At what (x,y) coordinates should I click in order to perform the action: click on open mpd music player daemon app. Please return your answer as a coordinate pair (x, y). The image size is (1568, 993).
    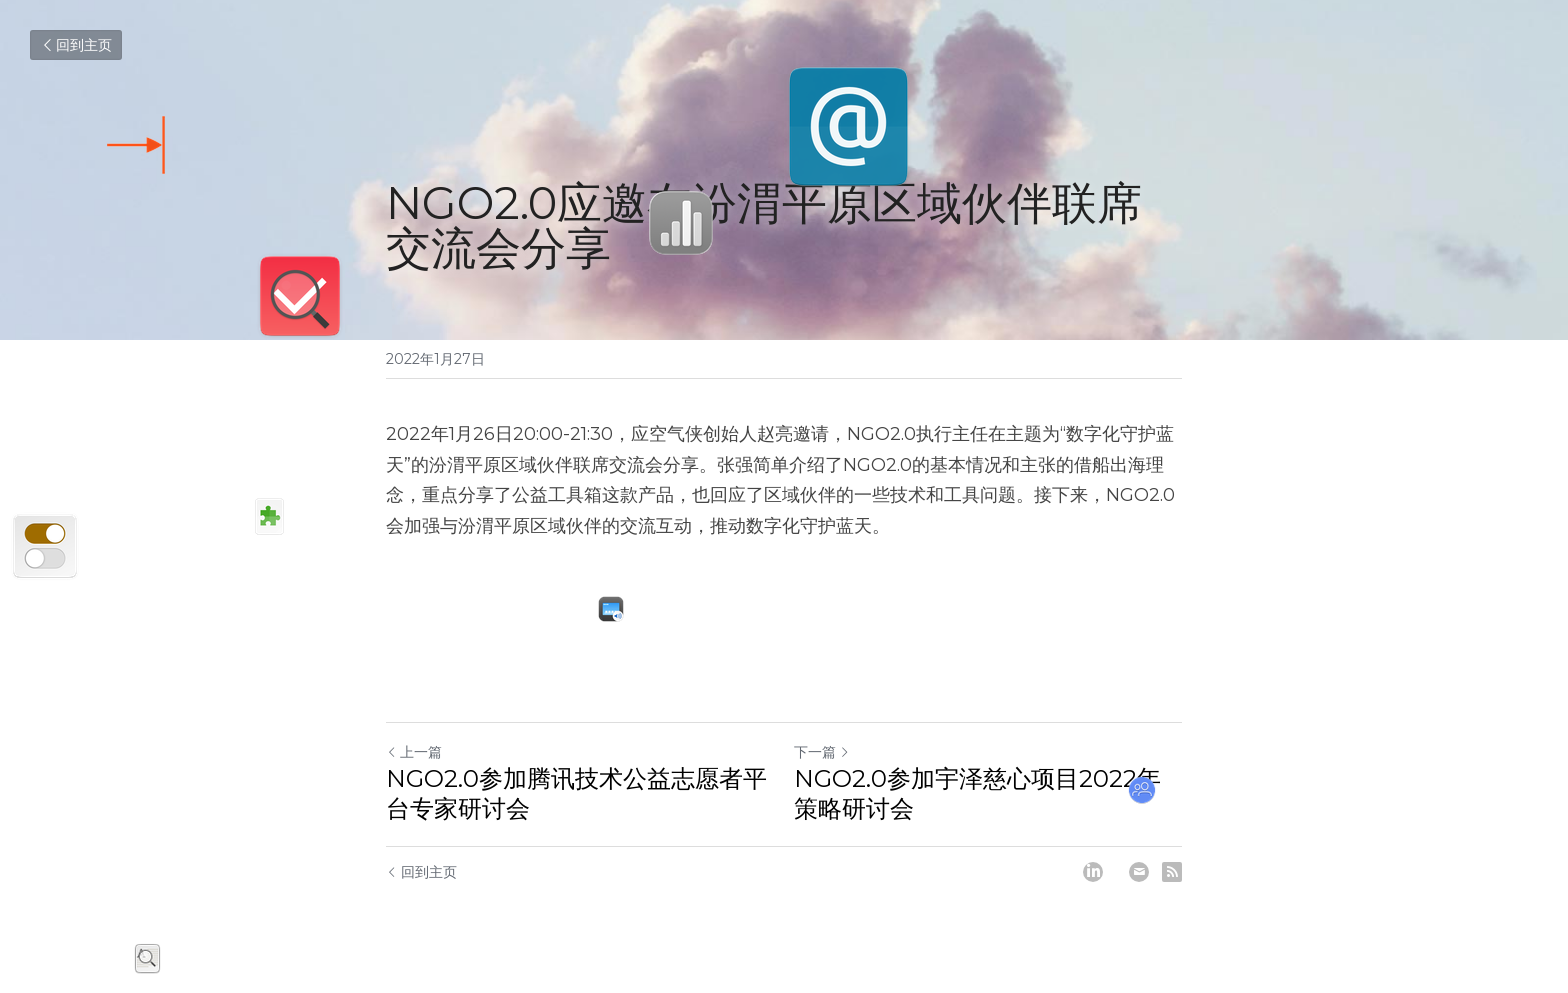
    Looking at the image, I should click on (611, 609).